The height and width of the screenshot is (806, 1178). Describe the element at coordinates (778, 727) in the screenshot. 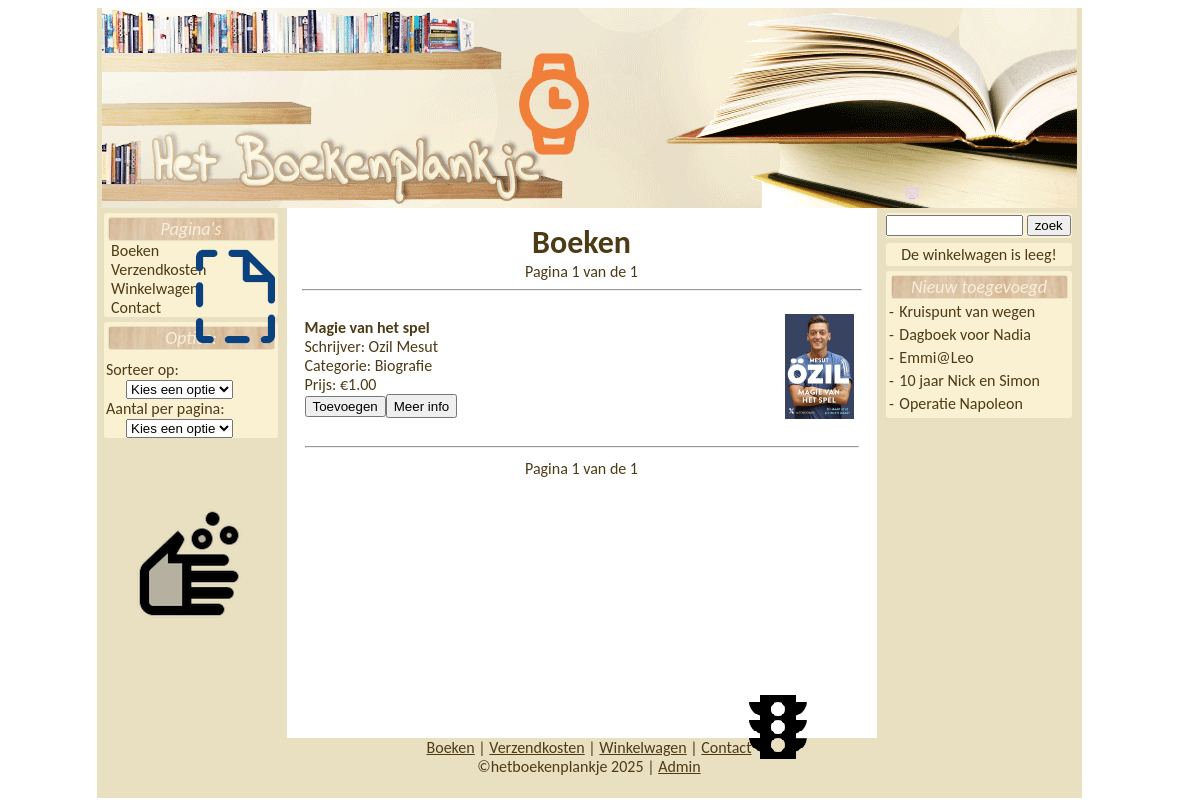

I see `view traffic conditions on map` at that location.